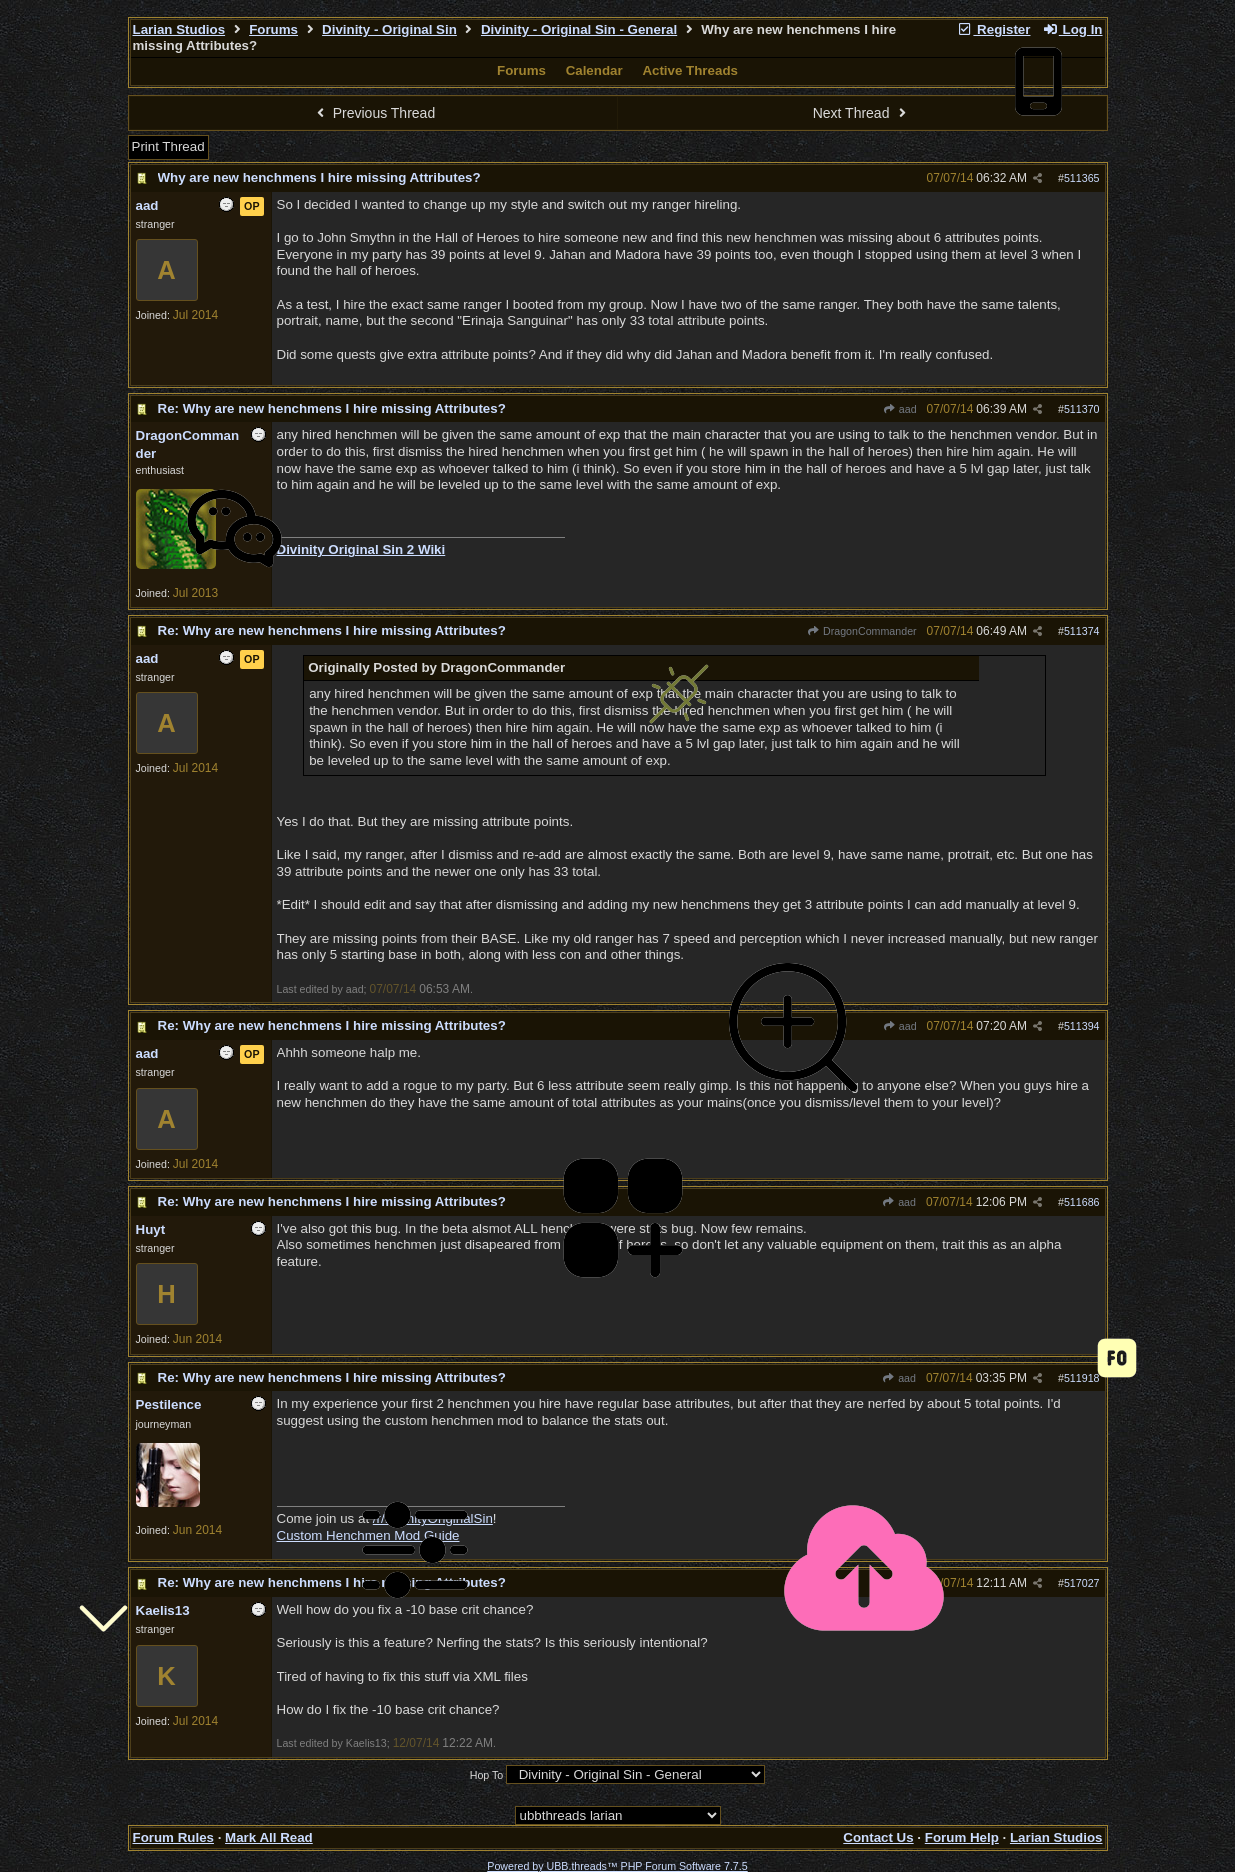 The width and height of the screenshot is (1235, 1872). I want to click on expand a dropdown menu or section, so click(103, 1618).